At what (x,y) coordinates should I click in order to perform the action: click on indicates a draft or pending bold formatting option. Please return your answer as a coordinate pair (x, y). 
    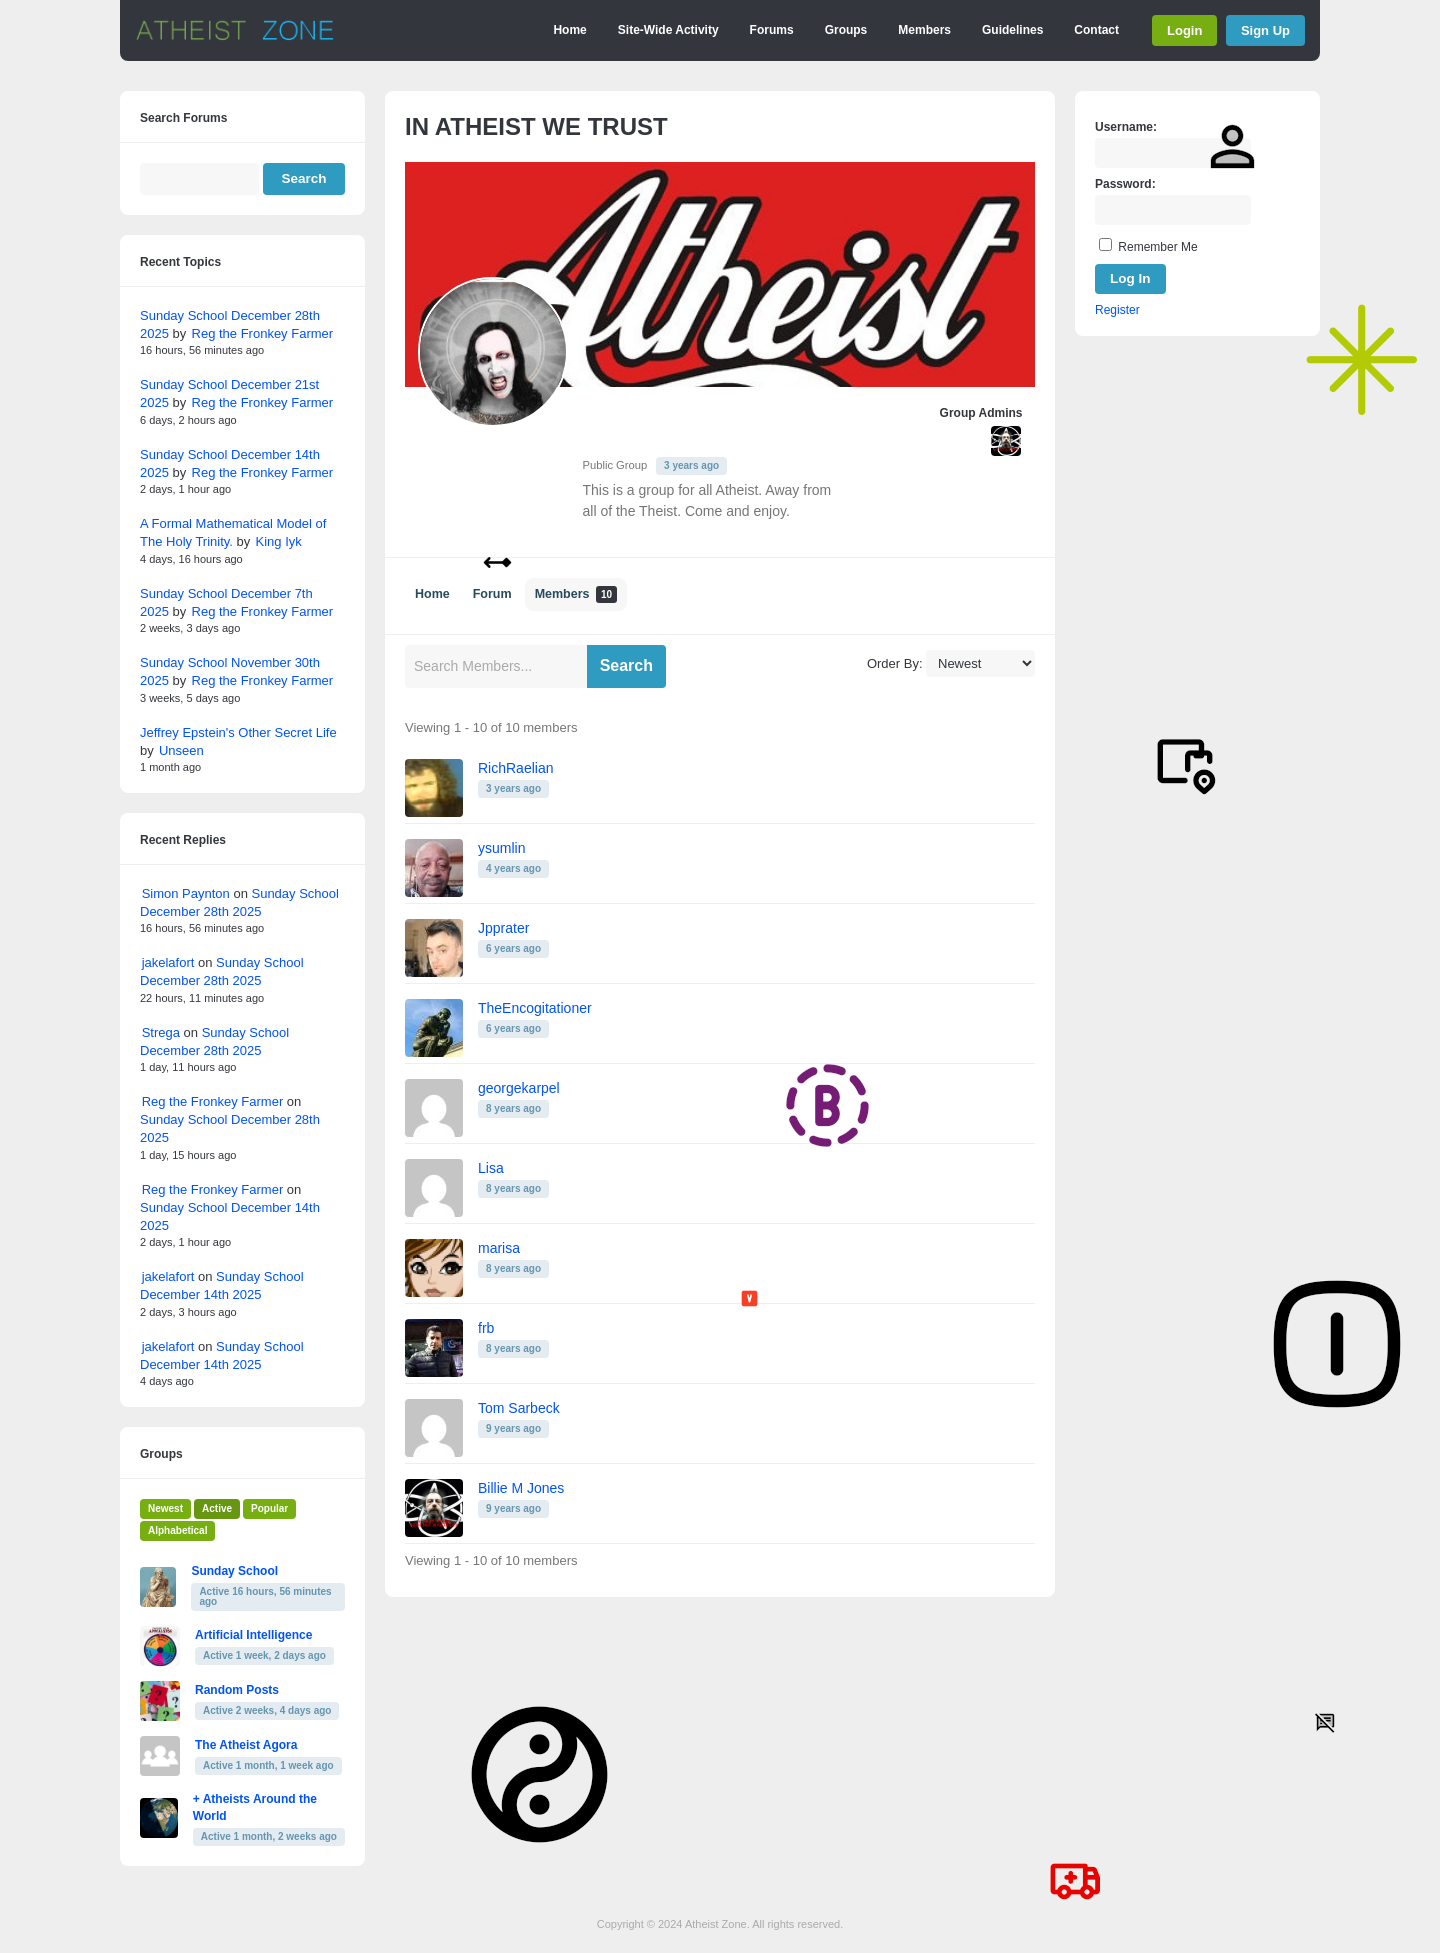
    Looking at the image, I should click on (827, 1105).